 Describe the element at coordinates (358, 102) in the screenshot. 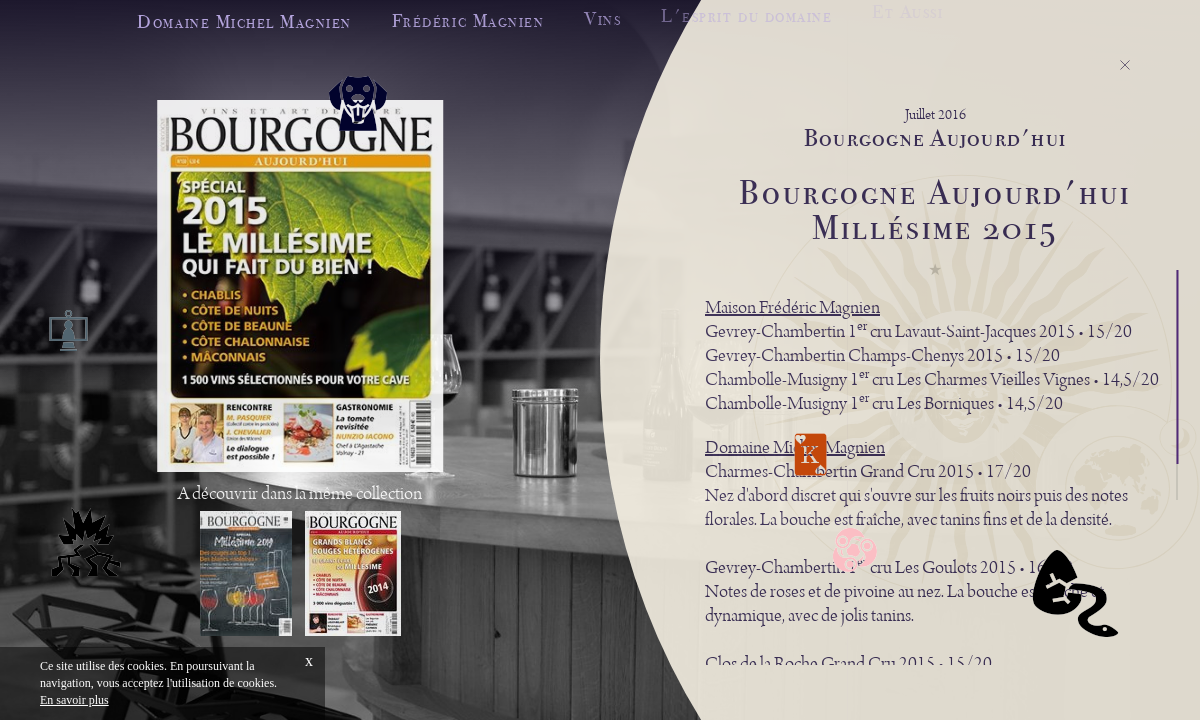

I see `view pet profile or pet-related features` at that location.